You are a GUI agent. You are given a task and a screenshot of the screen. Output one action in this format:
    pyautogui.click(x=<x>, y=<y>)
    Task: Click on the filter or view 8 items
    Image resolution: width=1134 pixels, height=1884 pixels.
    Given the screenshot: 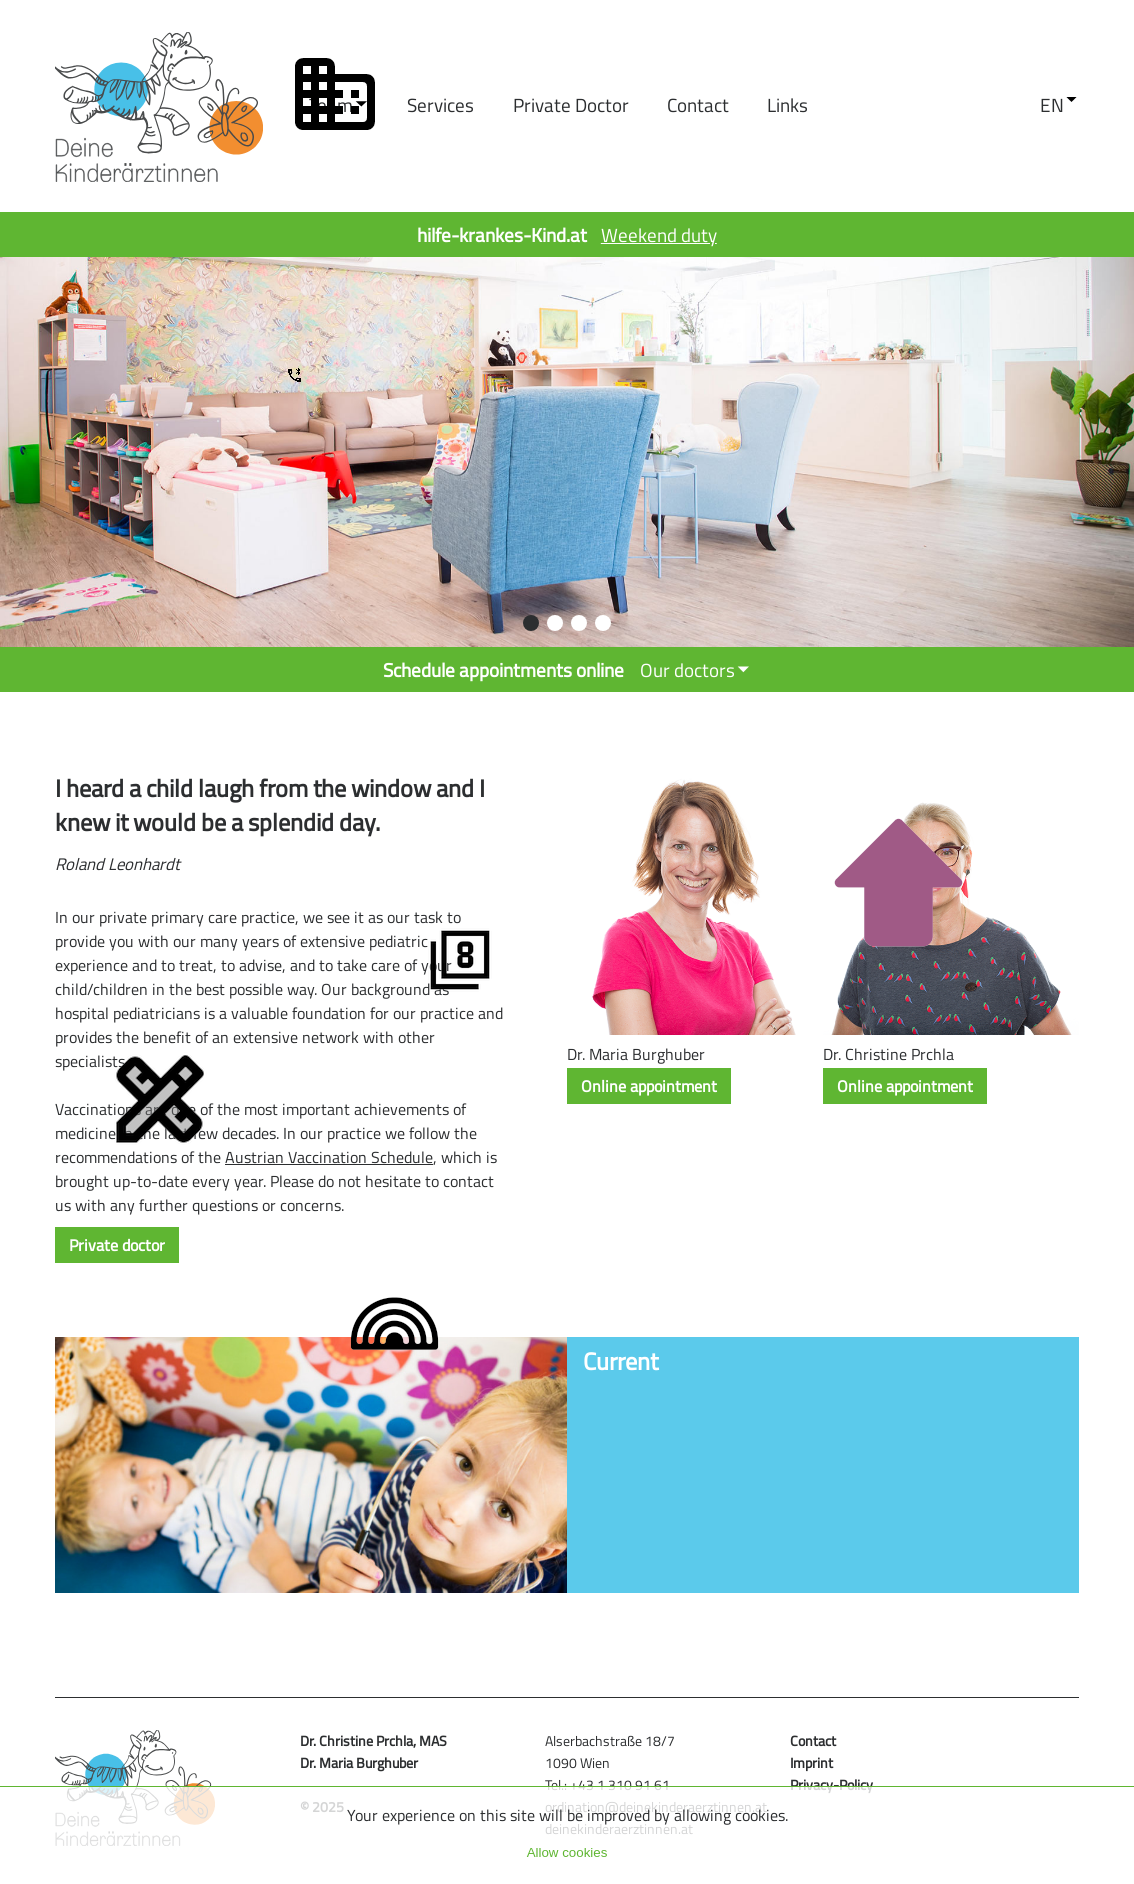 What is the action you would take?
    pyautogui.click(x=460, y=960)
    